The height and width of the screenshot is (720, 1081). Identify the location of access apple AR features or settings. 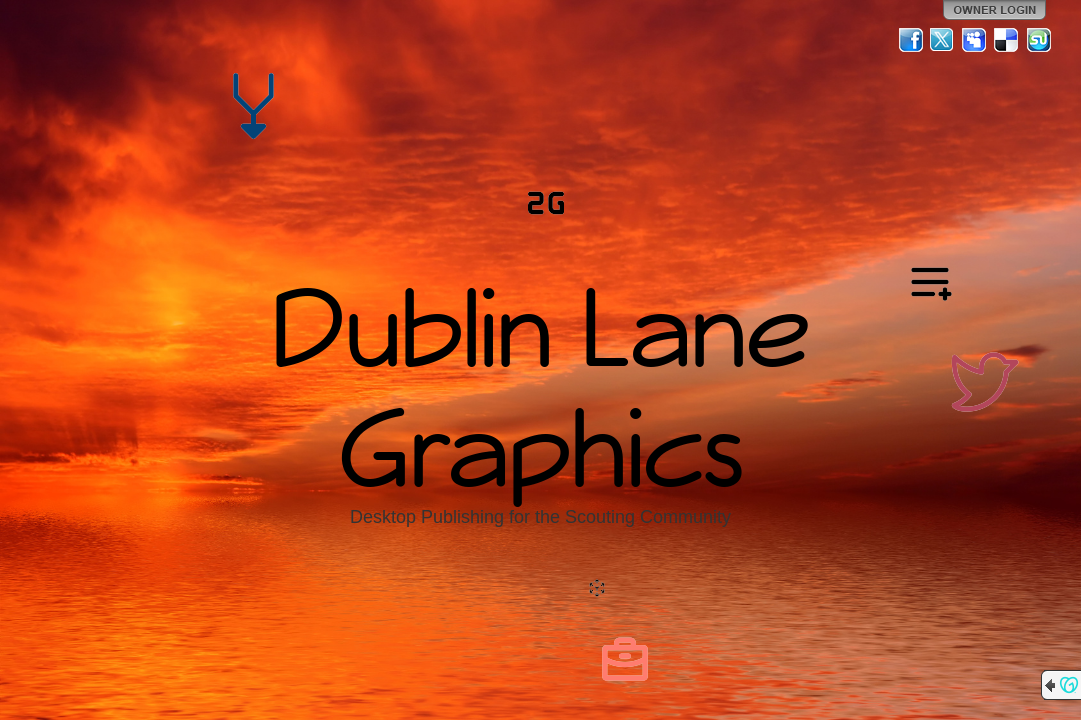
(597, 588).